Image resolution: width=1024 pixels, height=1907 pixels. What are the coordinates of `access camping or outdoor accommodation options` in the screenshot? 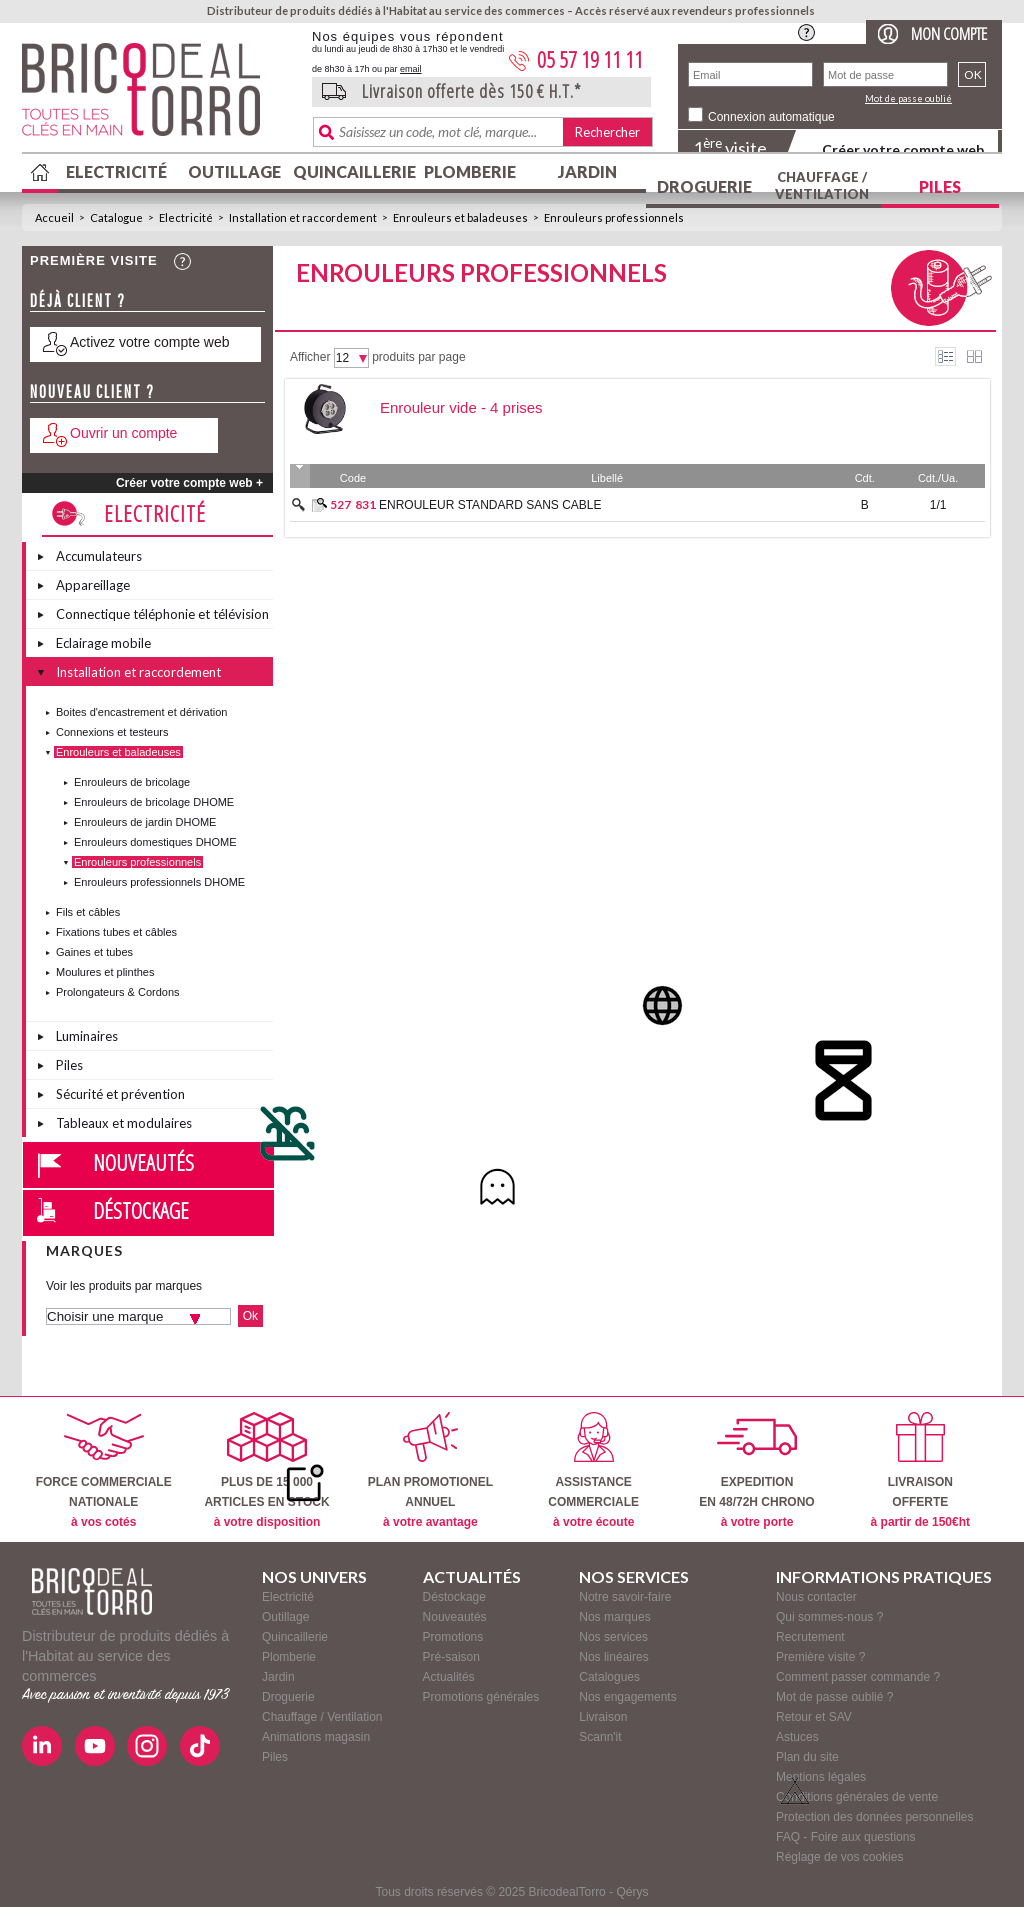 It's located at (795, 1792).